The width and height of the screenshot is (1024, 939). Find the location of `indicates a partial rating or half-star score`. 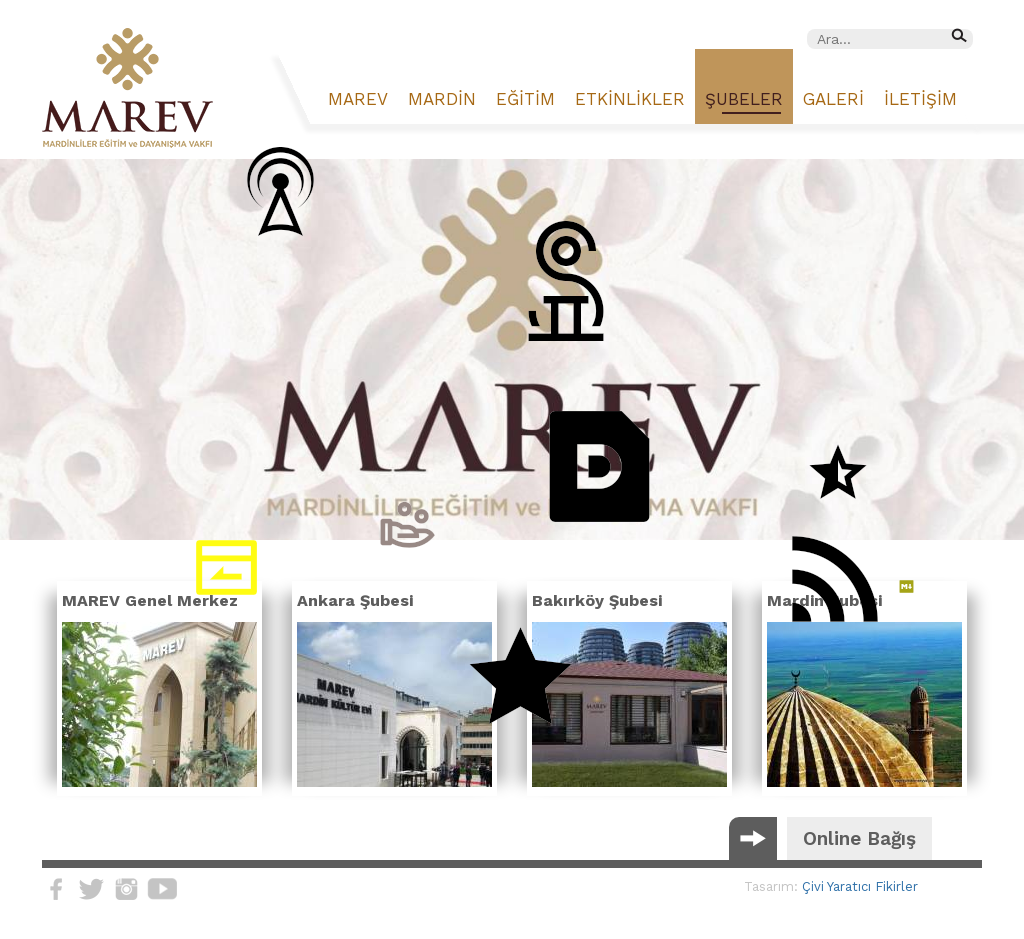

indicates a partial rating or half-star score is located at coordinates (838, 473).